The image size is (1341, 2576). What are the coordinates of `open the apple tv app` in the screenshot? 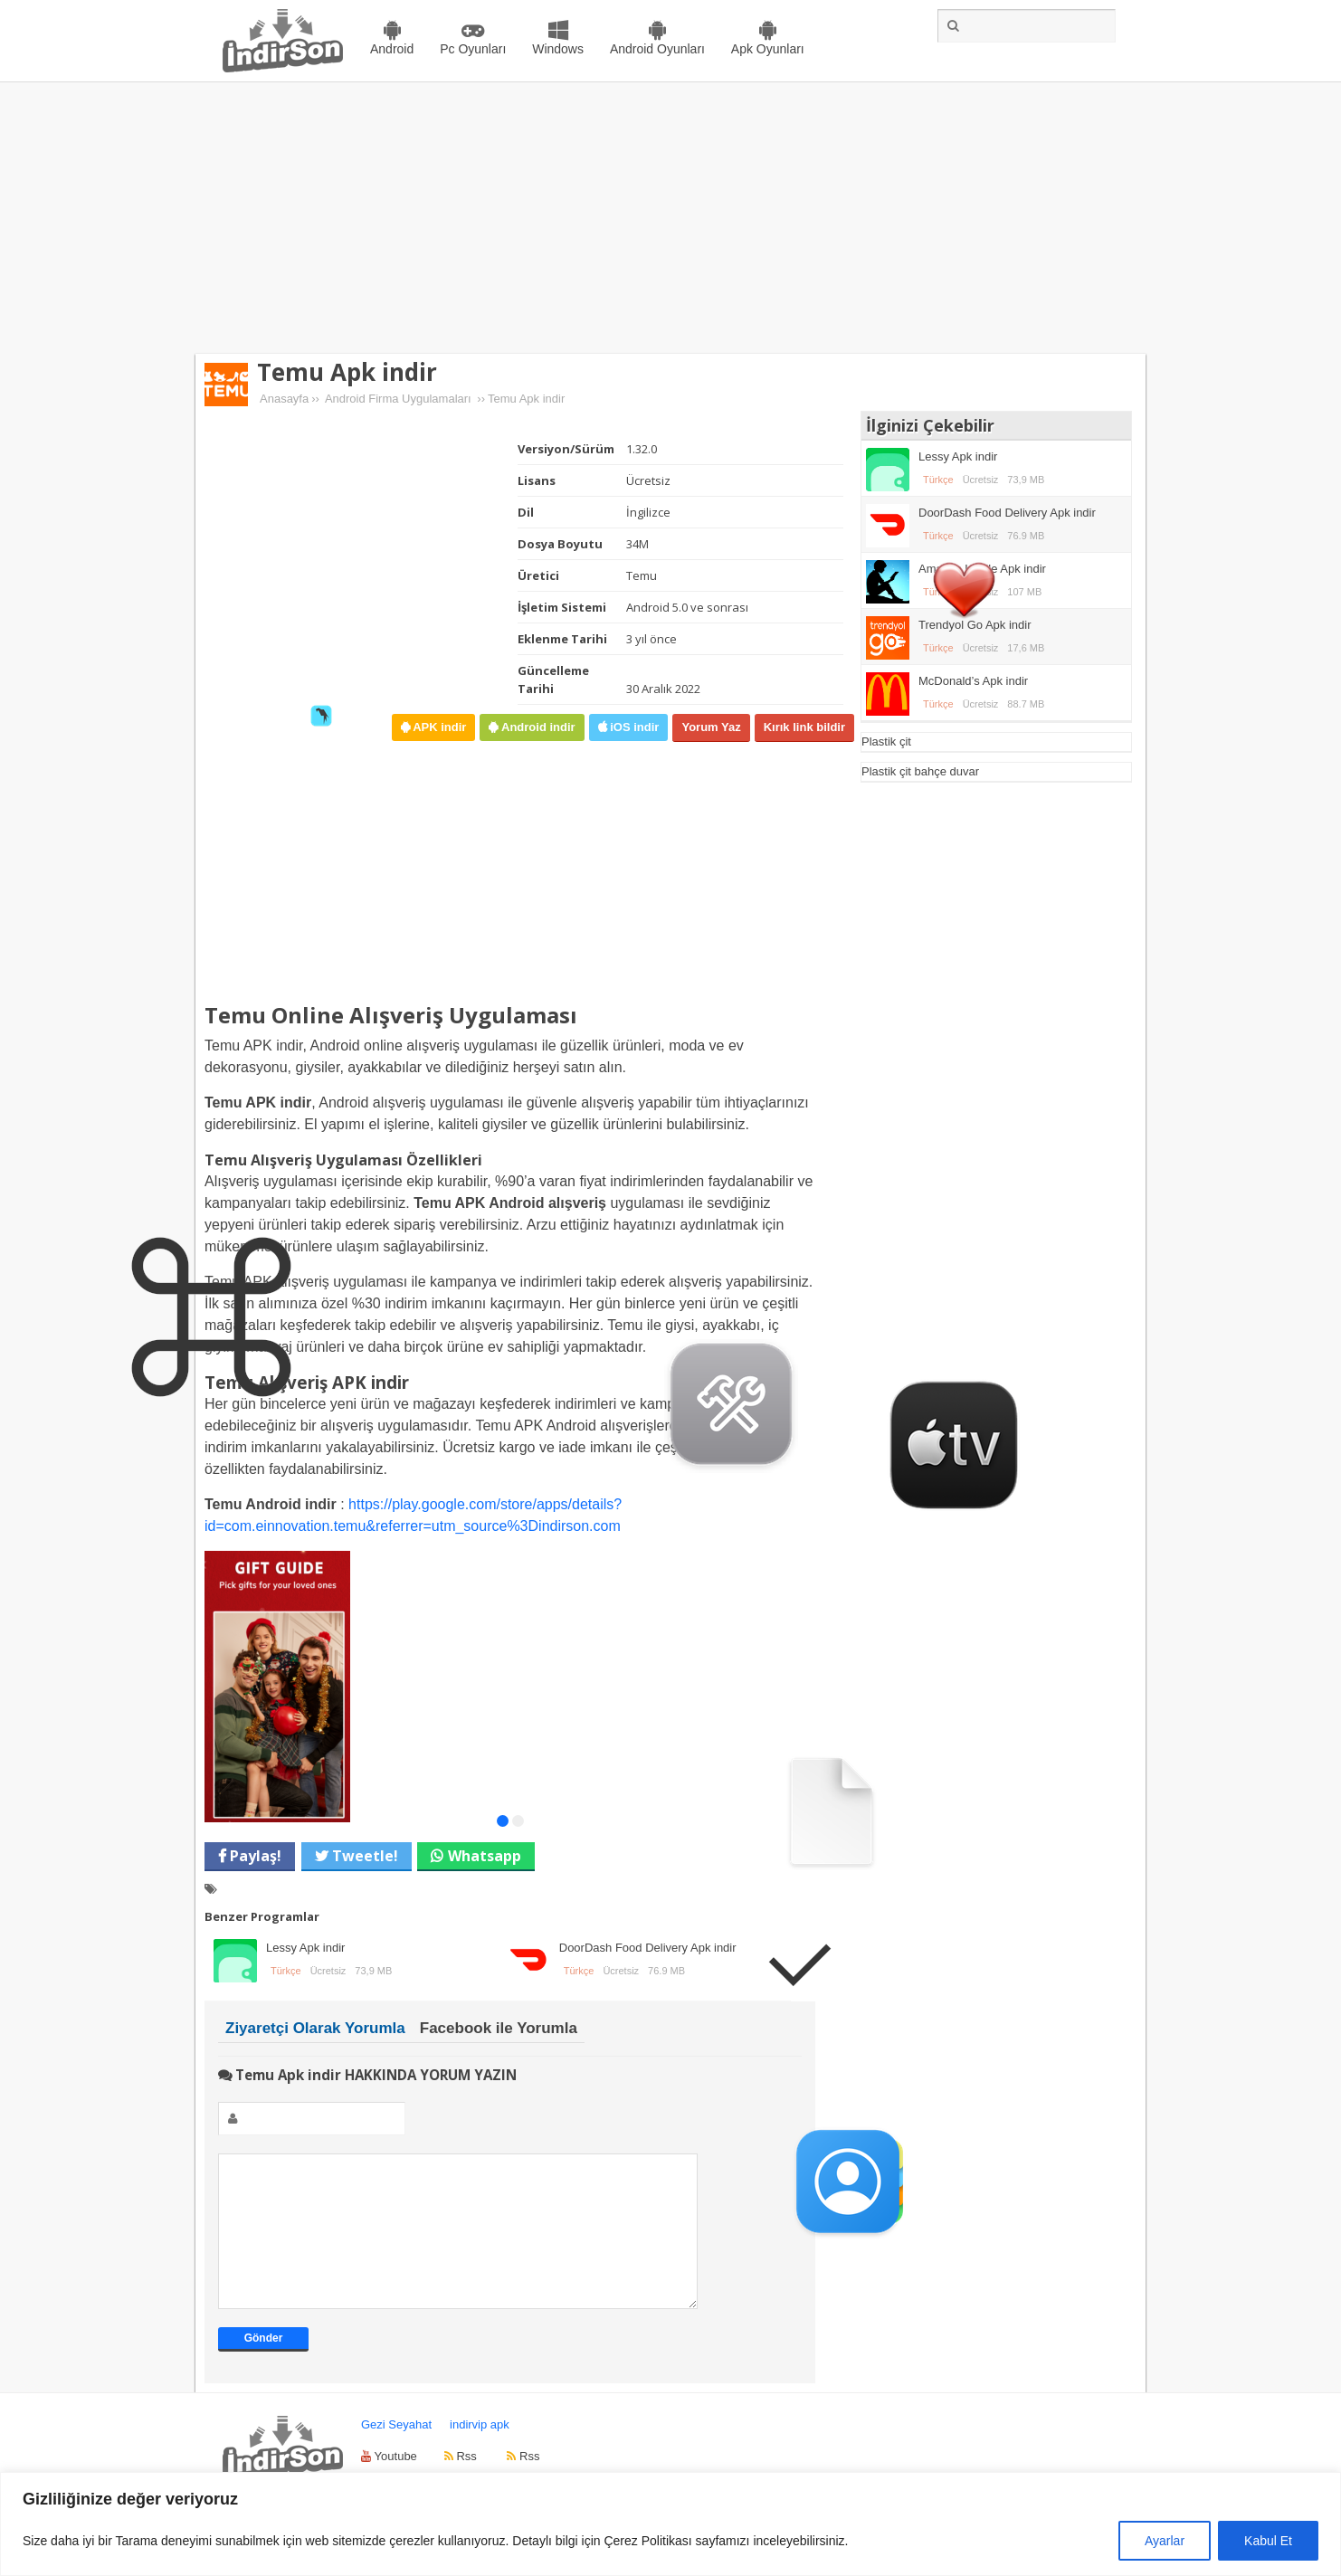 It's located at (954, 1445).